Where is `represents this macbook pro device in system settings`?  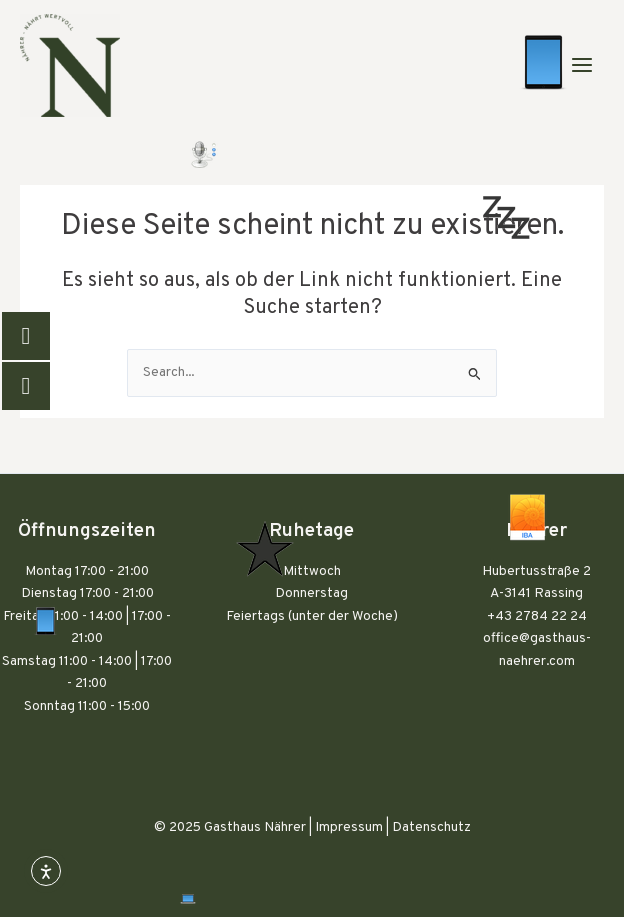
represents this macbook pro device in system settings is located at coordinates (188, 898).